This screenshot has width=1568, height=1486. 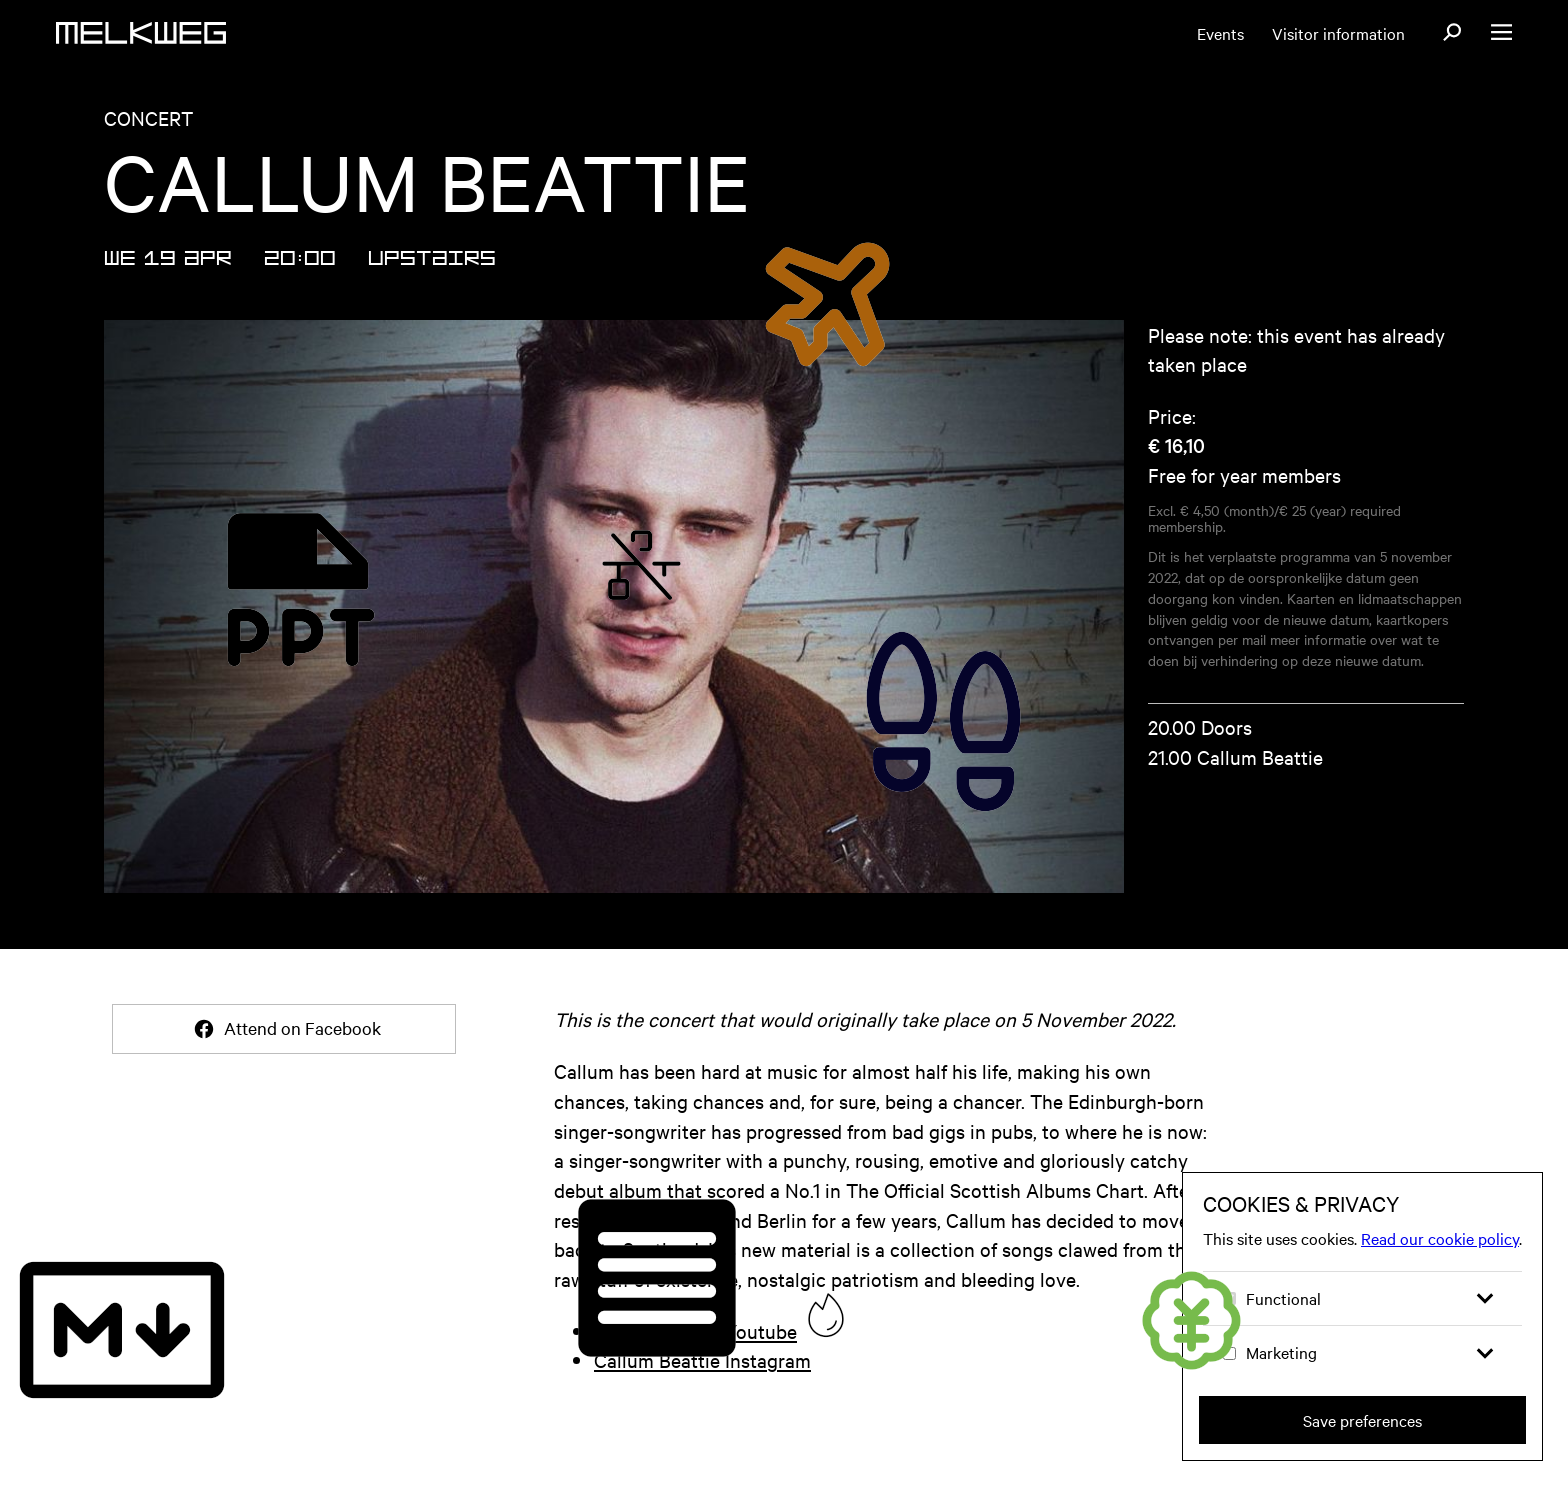 What do you see at coordinates (830, 302) in the screenshot?
I see `enable airplane mode` at bounding box center [830, 302].